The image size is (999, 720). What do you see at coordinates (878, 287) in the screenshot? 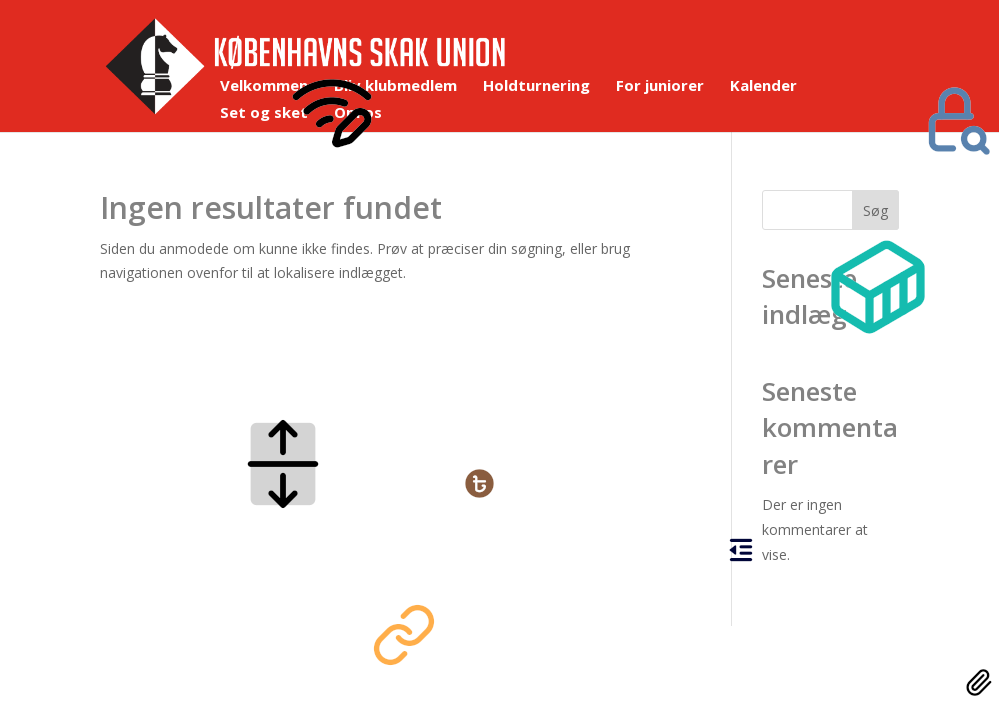
I see `view container or package contents` at bounding box center [878, 287].